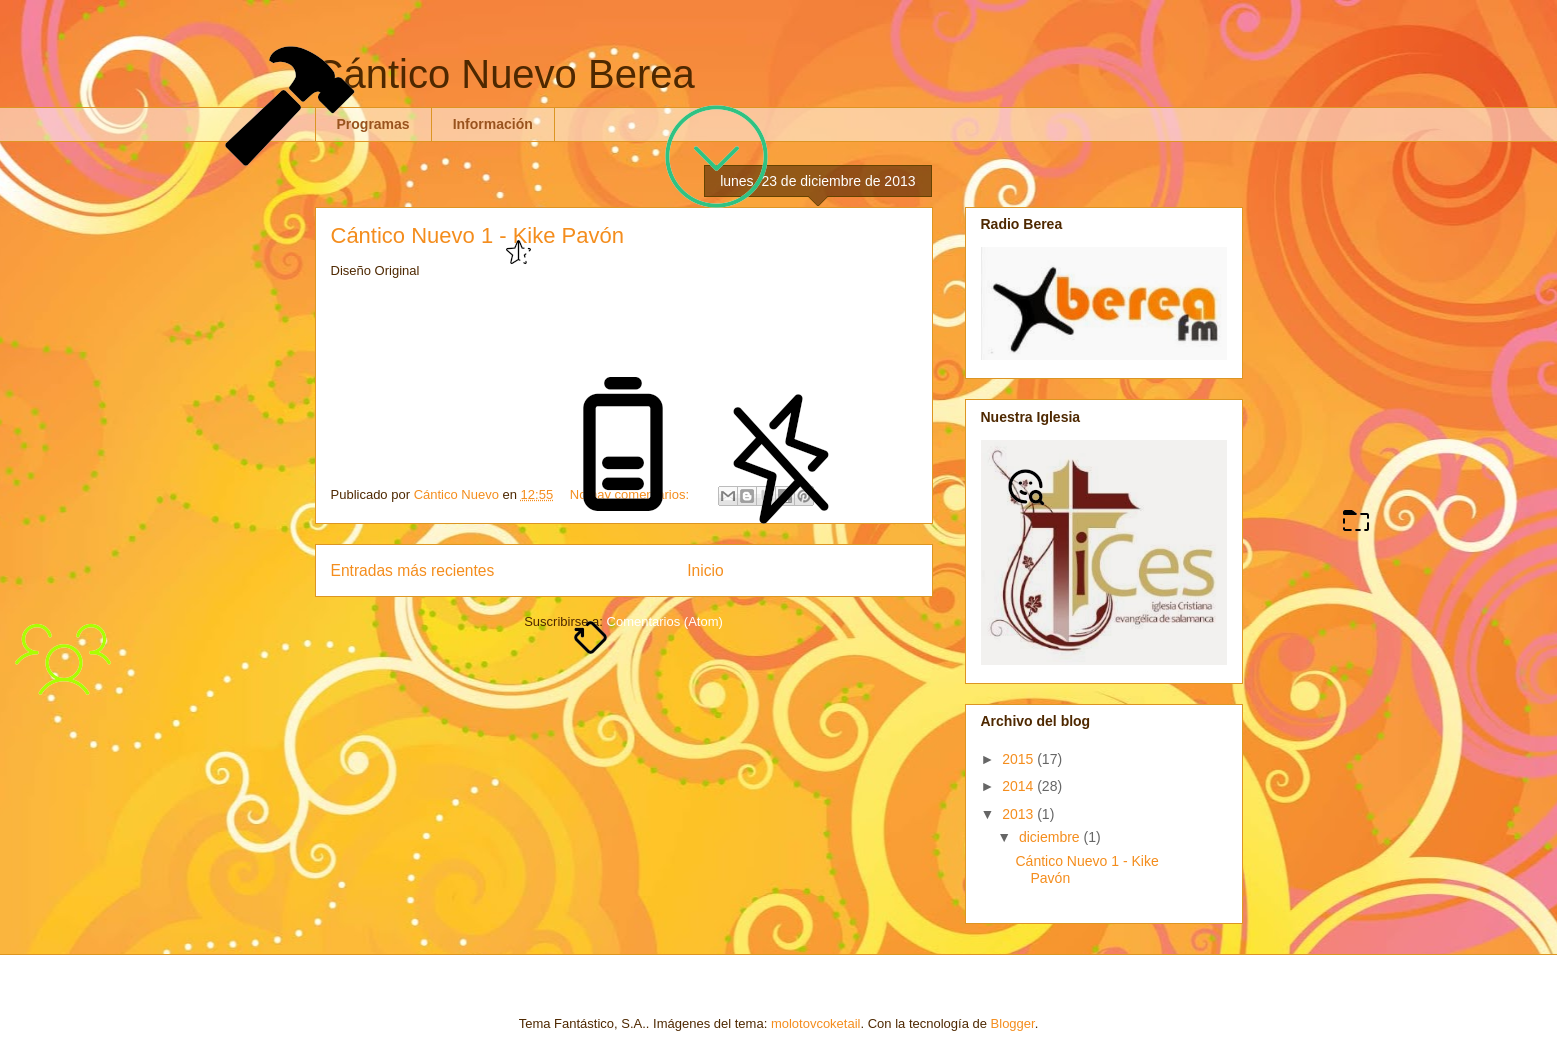  What do you see at coordinates (623, 444) in the screenshot?
I see `indicates medium battery level` at bounding box center [623, 444].